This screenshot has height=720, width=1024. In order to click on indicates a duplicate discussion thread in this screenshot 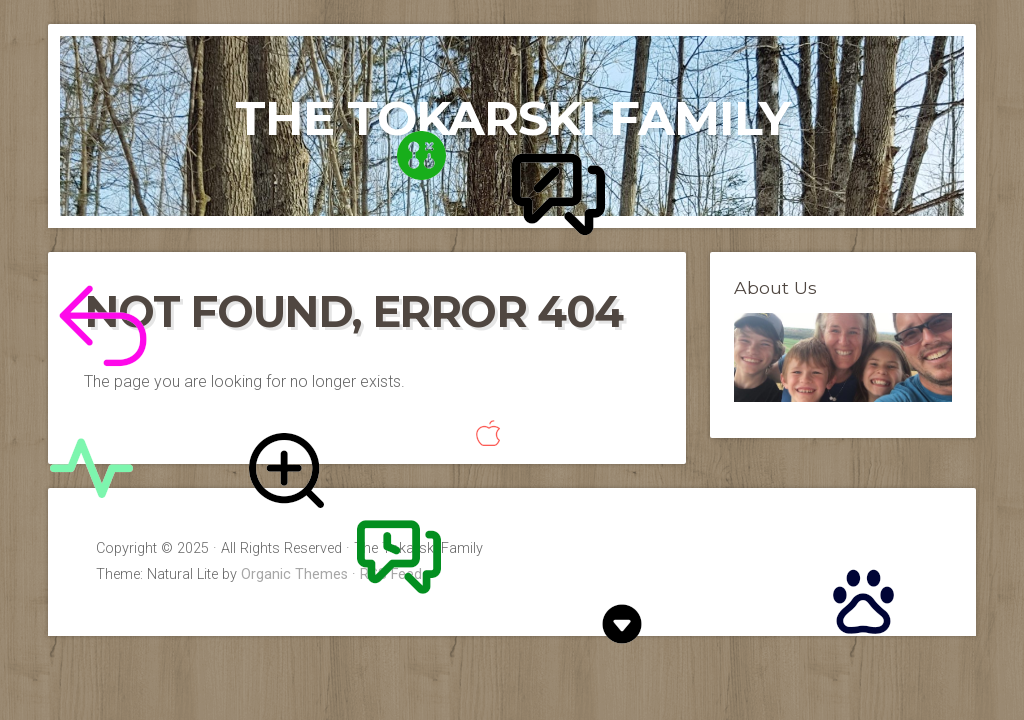, I will do `click(558, 194)`.